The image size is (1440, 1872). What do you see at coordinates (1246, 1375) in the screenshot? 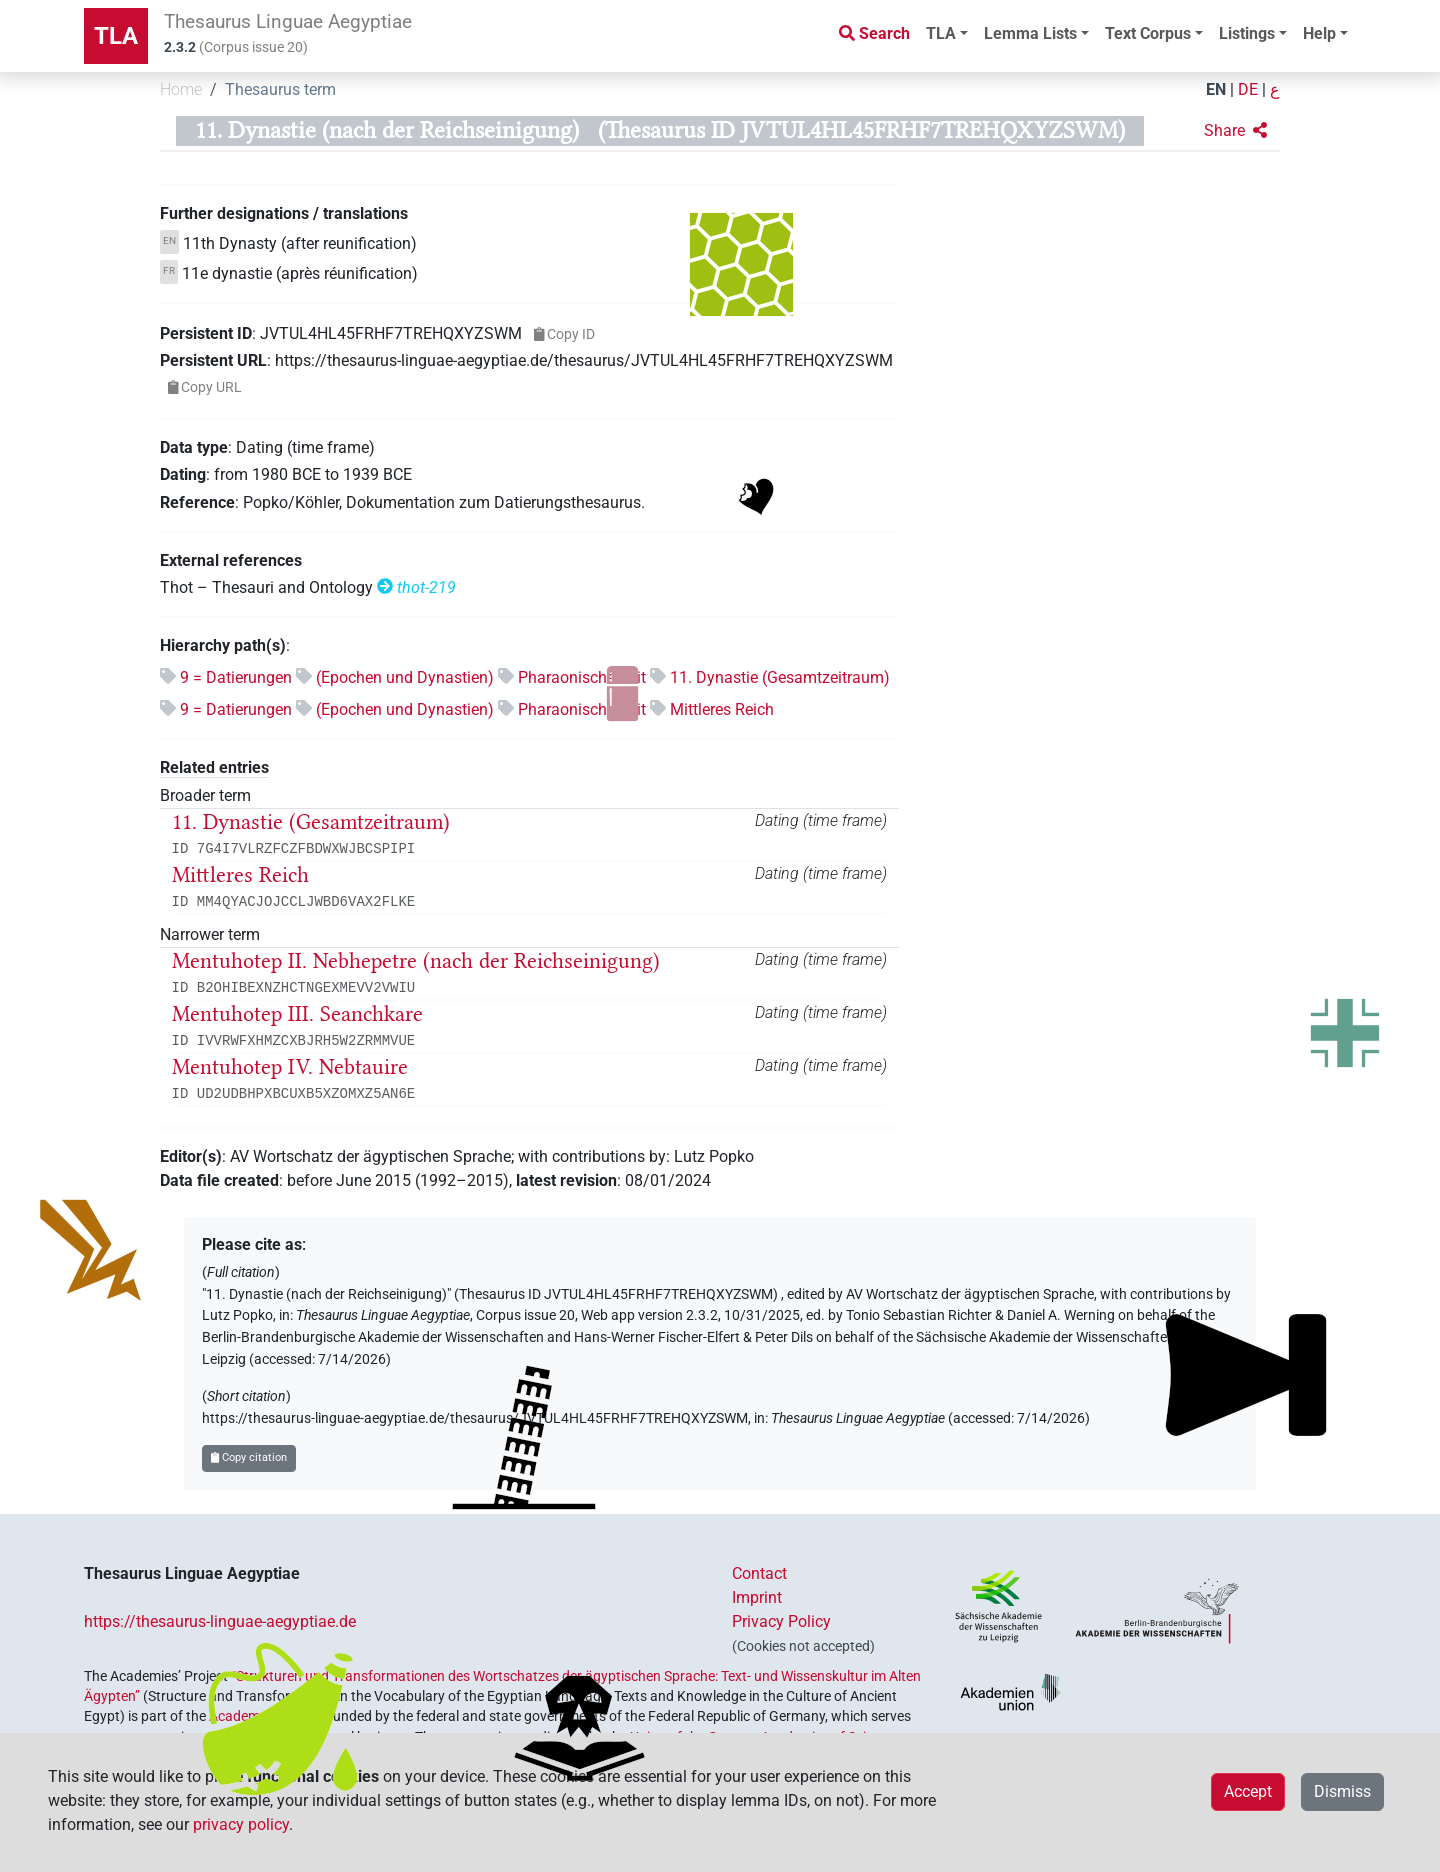
I see `skip to next track or media` at bounding box center [1246, 1375].